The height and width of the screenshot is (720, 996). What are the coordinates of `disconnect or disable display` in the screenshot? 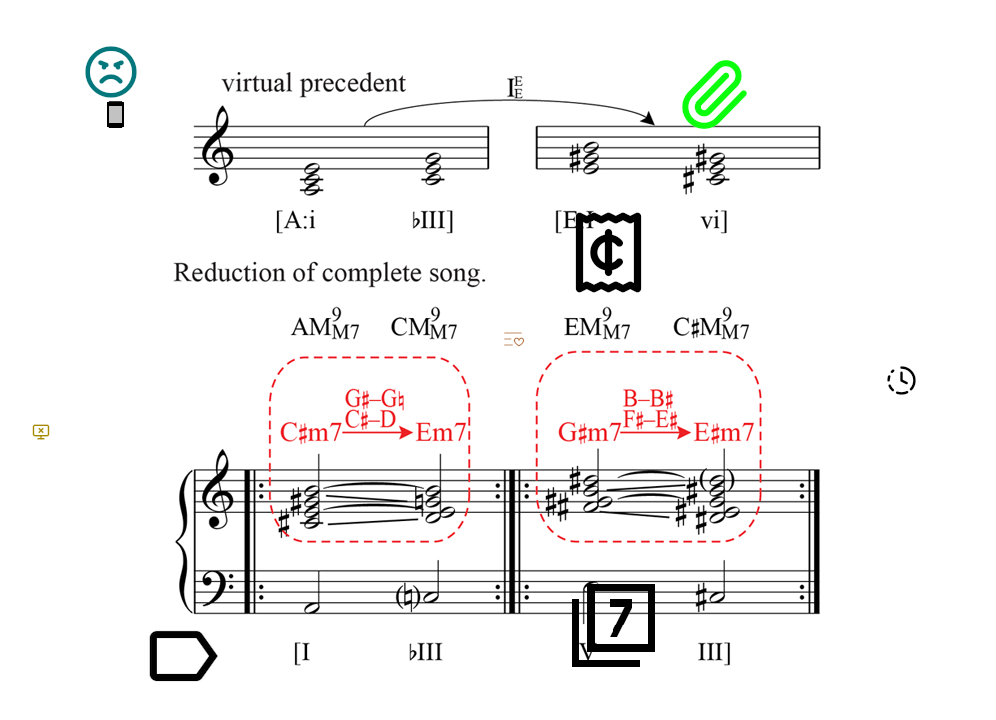 It's located at (41, 432).